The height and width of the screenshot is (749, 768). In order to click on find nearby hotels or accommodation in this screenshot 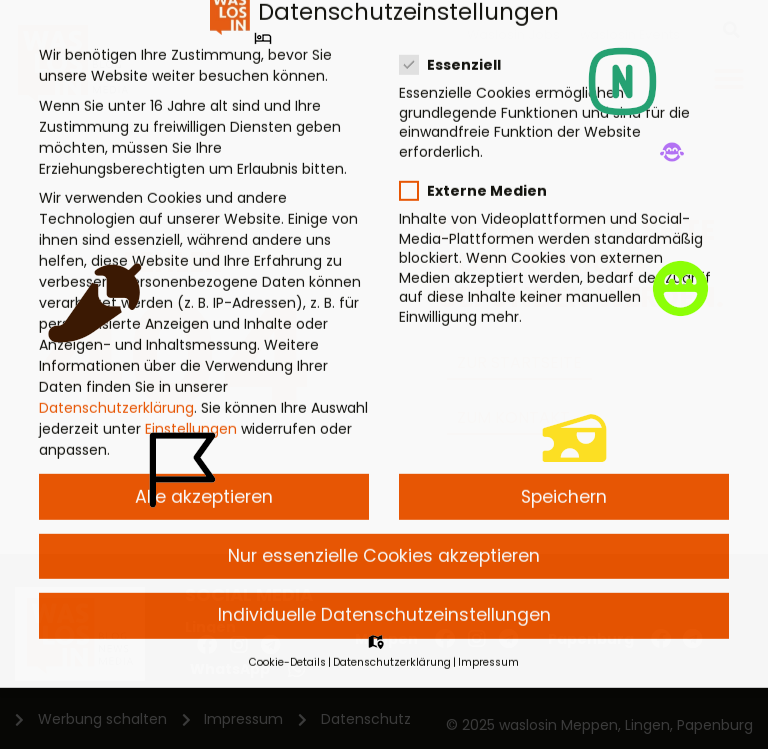, I will do `click(263, 38)`.